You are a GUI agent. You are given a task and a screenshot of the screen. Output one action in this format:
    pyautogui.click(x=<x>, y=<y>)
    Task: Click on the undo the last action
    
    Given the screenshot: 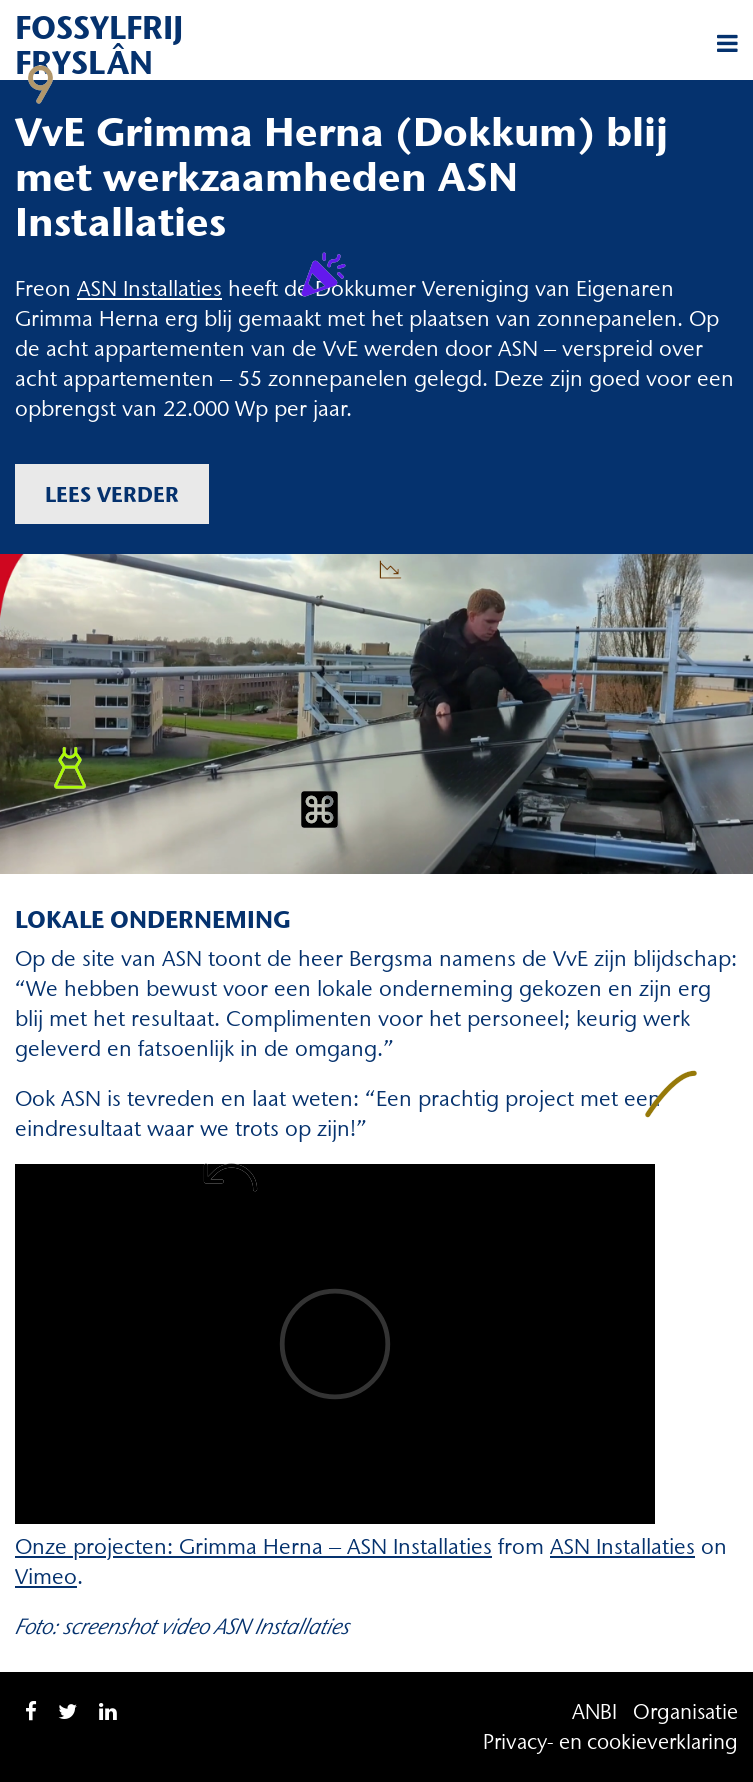 What is the action you would take?
    pyautogui.click(x=231, y=1175)
    